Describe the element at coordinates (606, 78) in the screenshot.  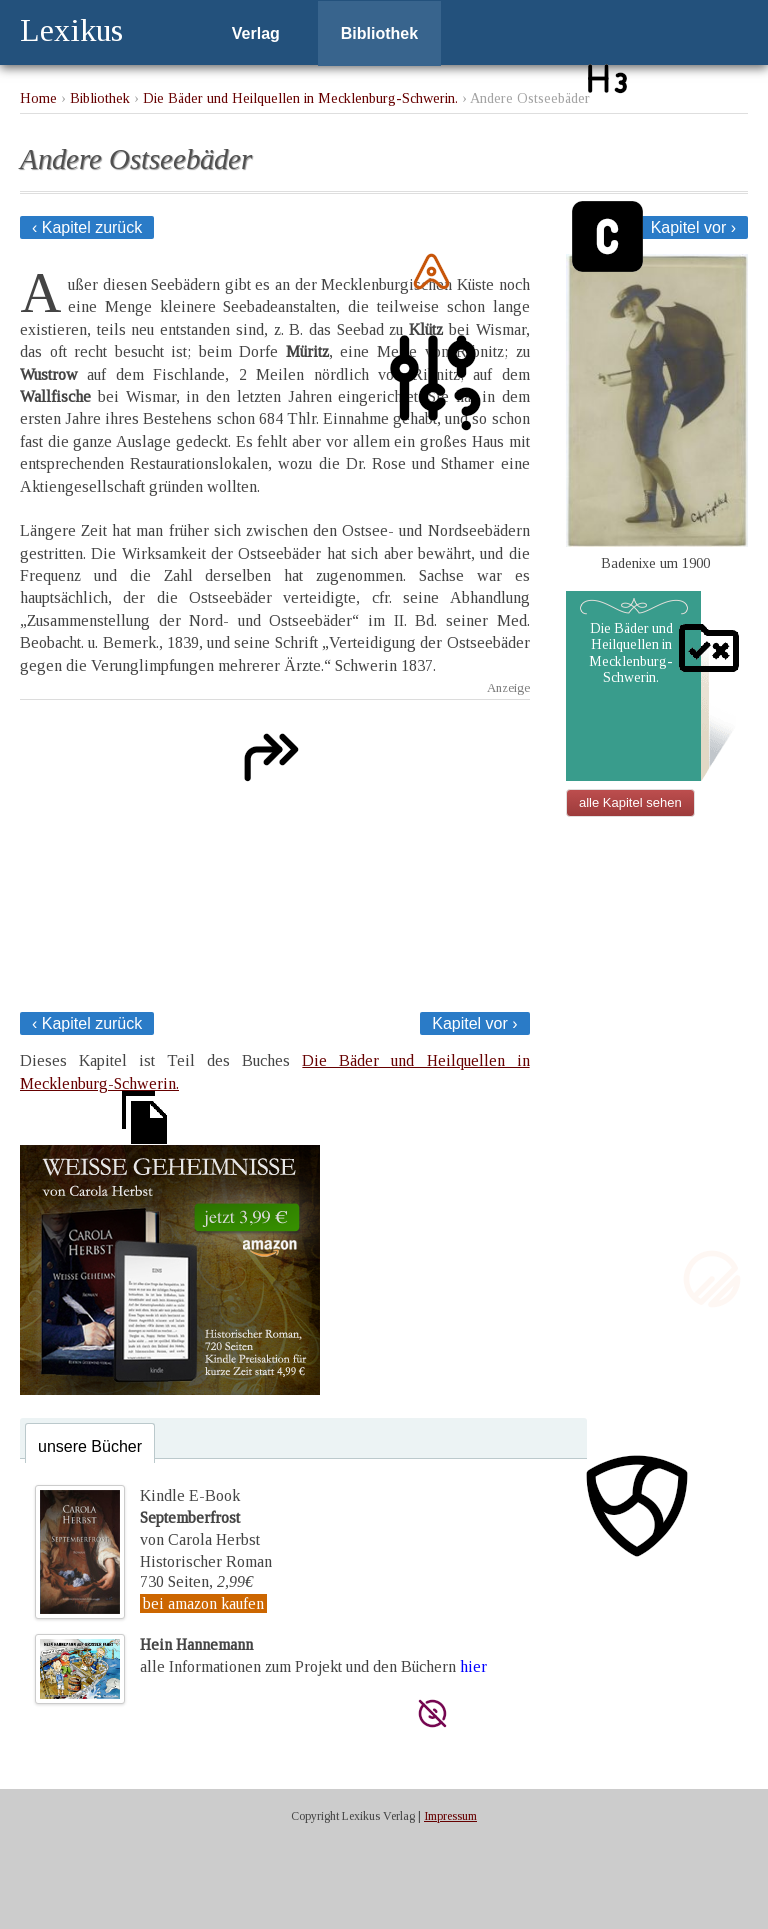
I see `format text as heading level 3` at that location.